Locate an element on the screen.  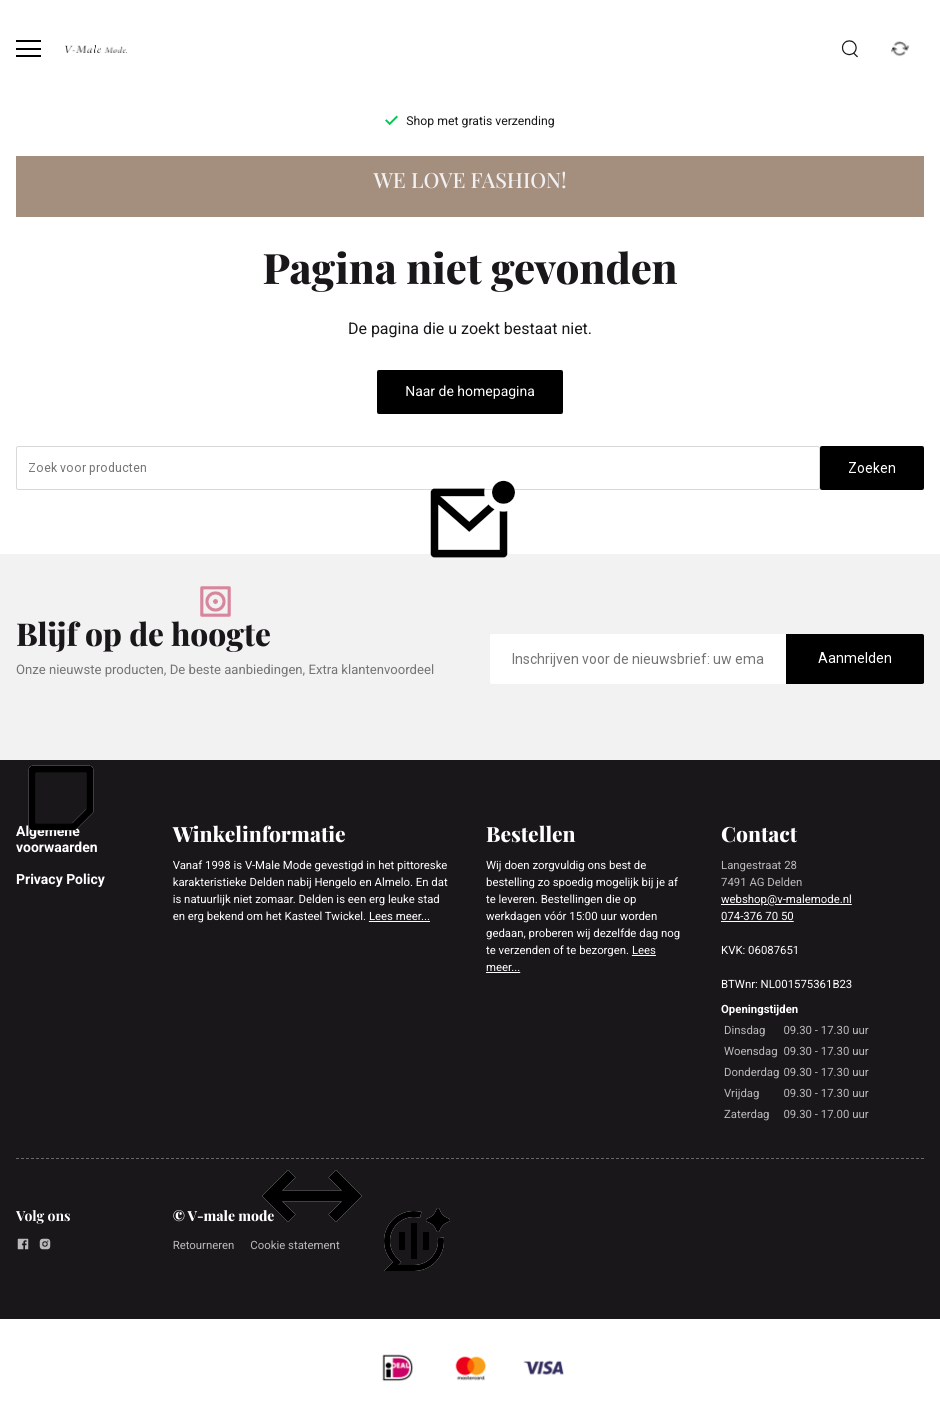
expand content horizontally is located at coordinates (312, 1196).